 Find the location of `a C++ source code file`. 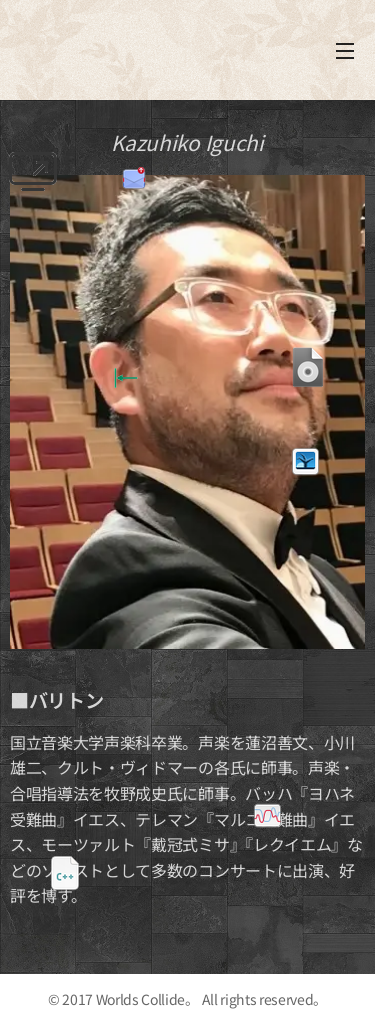

a C++ source code file is located at coordinates (65, 873).